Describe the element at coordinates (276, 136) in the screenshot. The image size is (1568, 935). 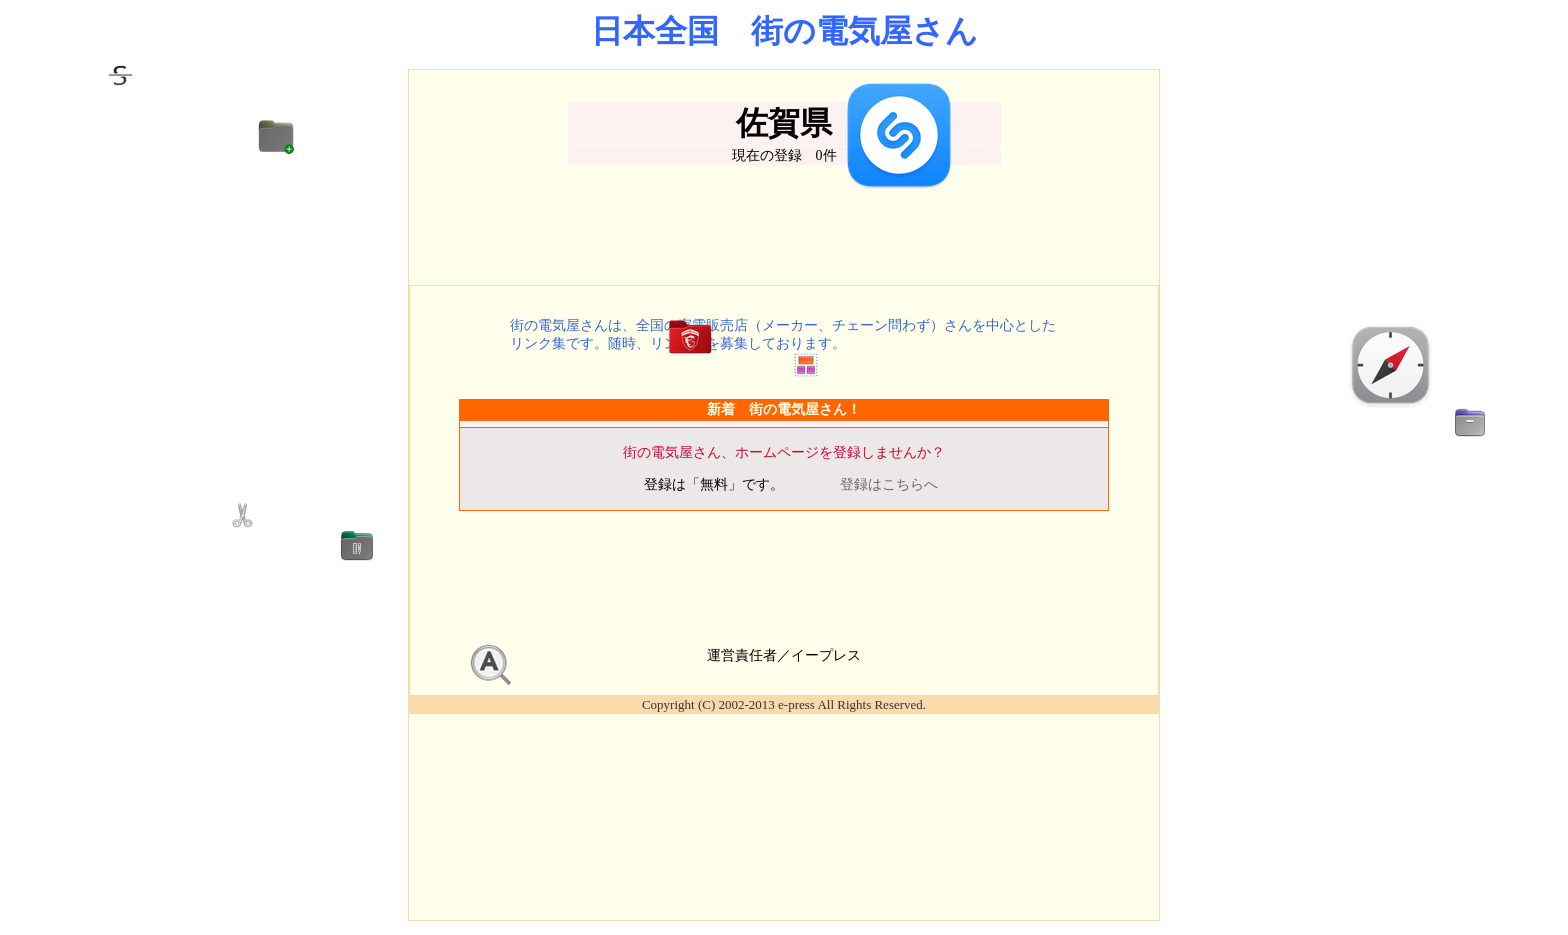
I see `create a new folder` at that location.